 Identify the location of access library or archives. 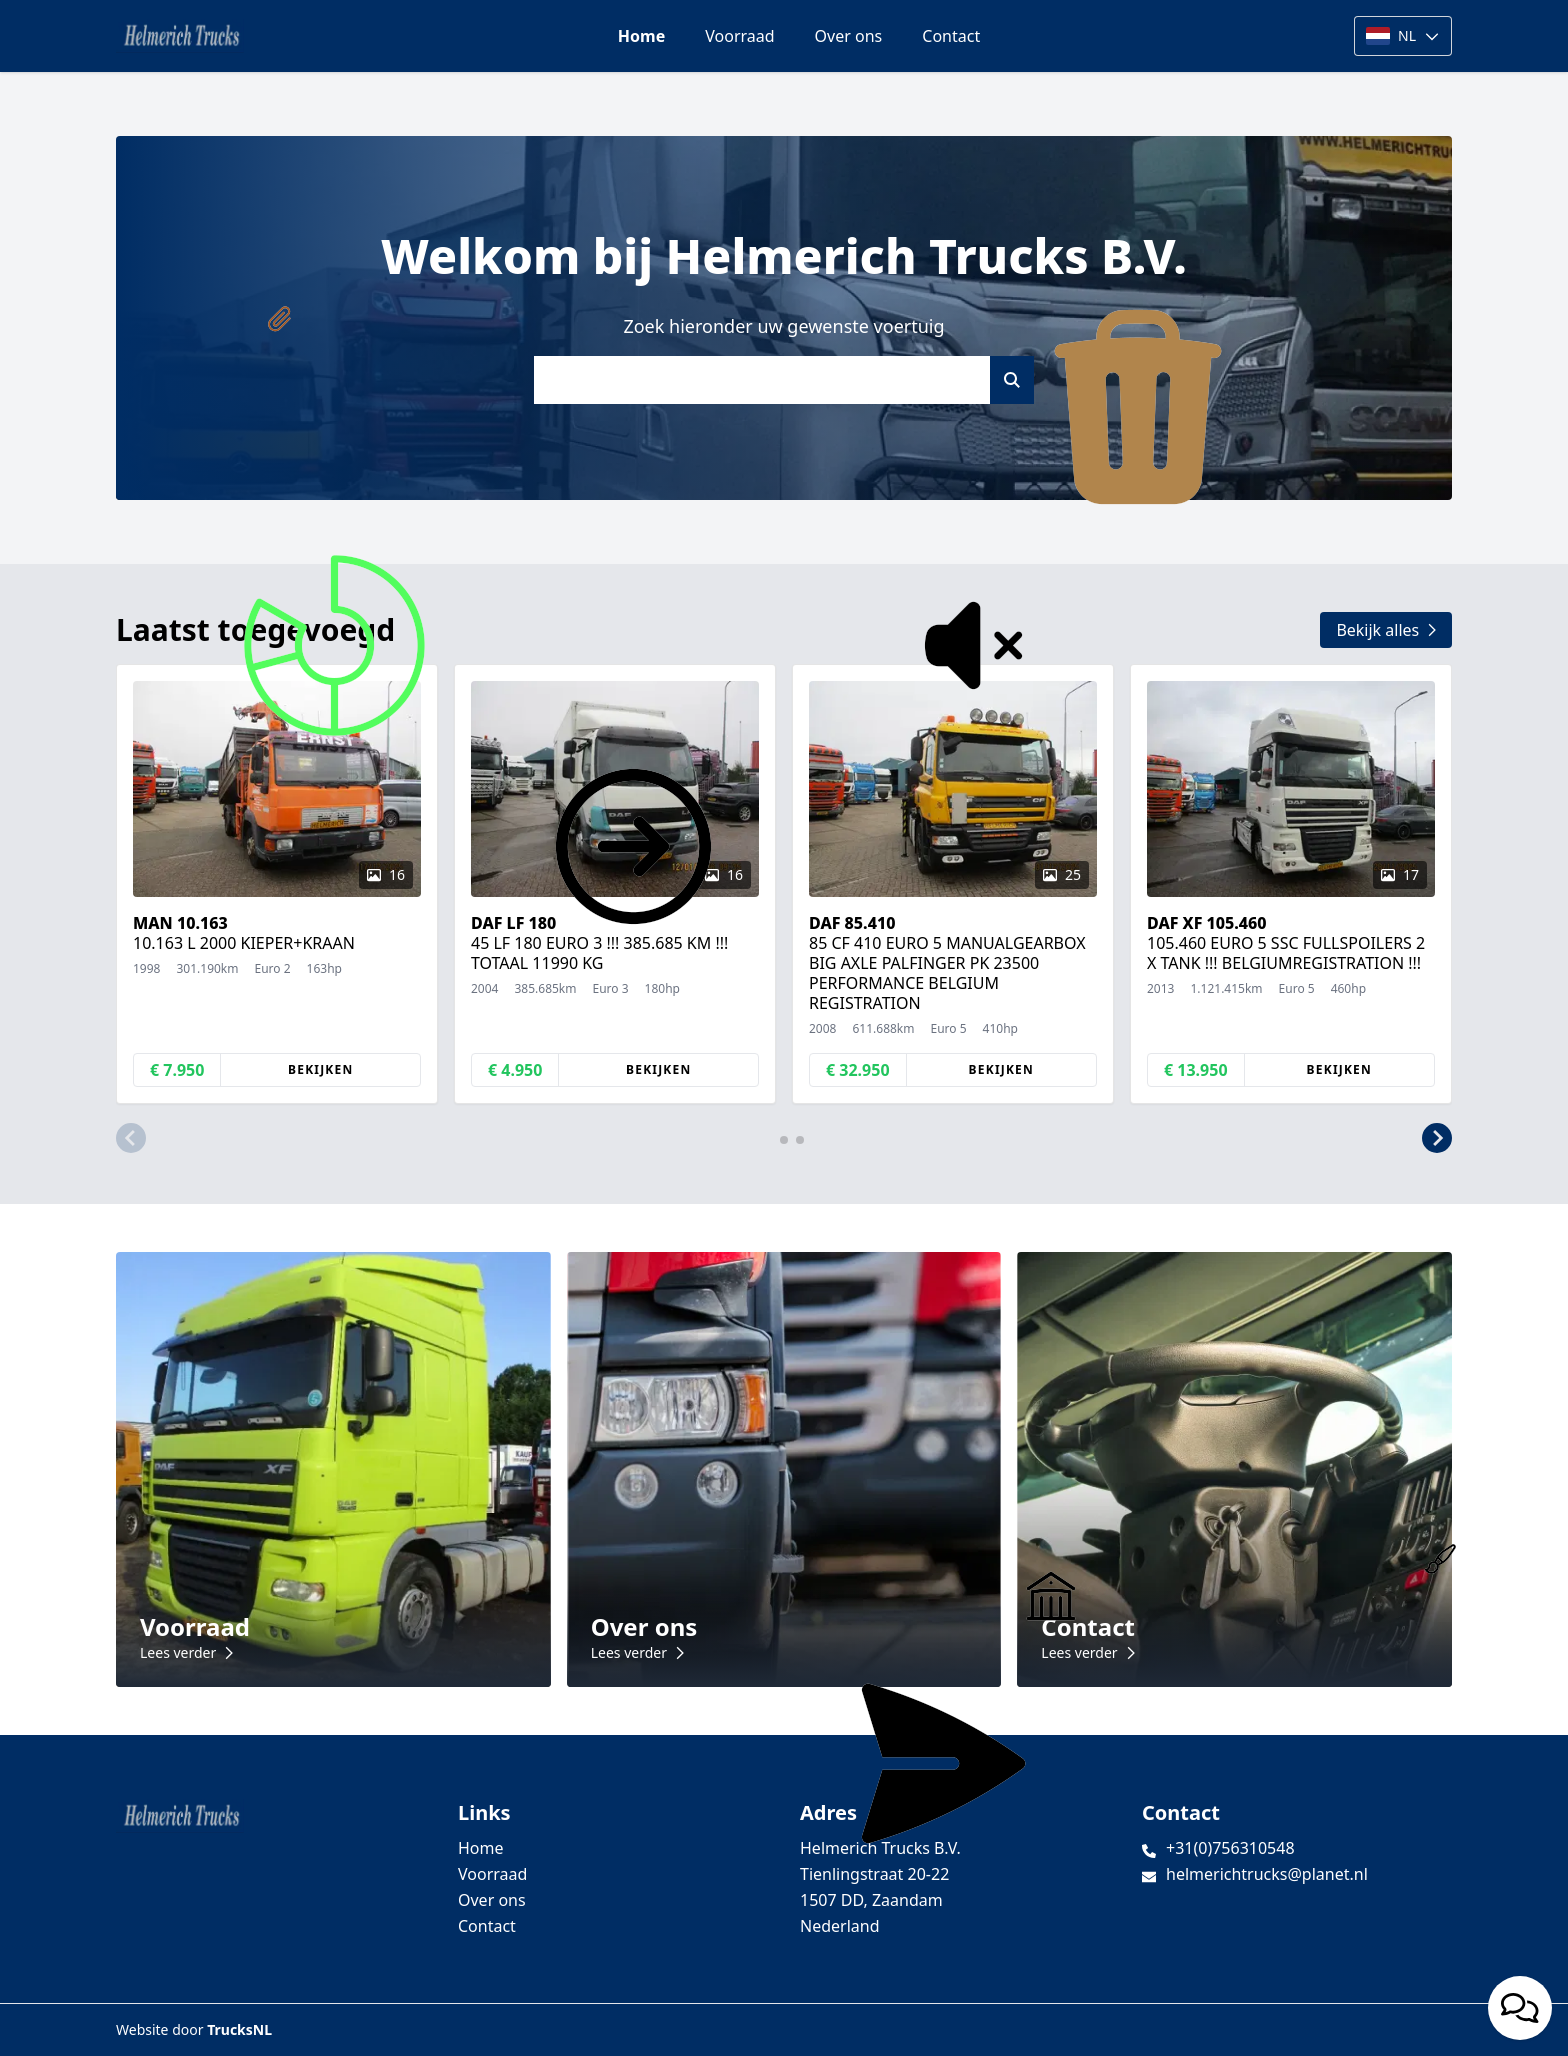
(1051, 1596).